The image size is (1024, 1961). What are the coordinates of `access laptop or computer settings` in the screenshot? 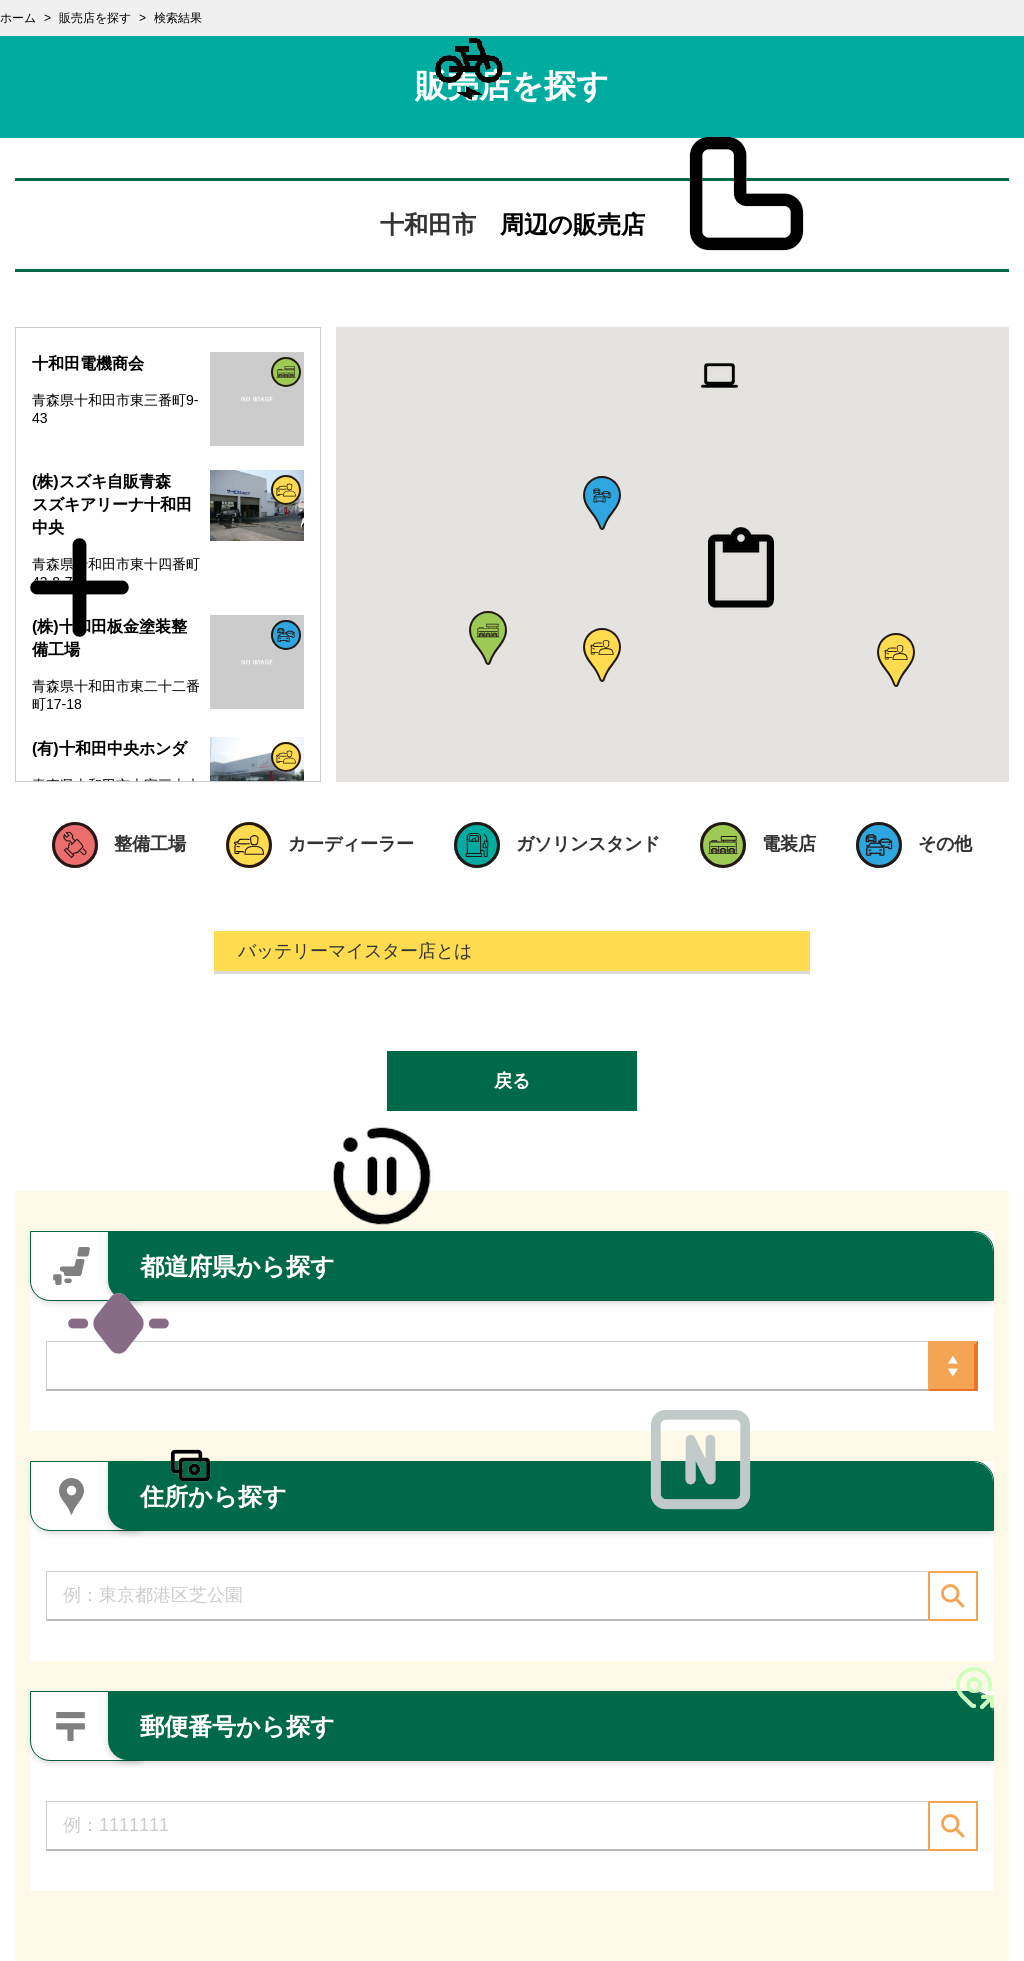 It's located at (719, 375).